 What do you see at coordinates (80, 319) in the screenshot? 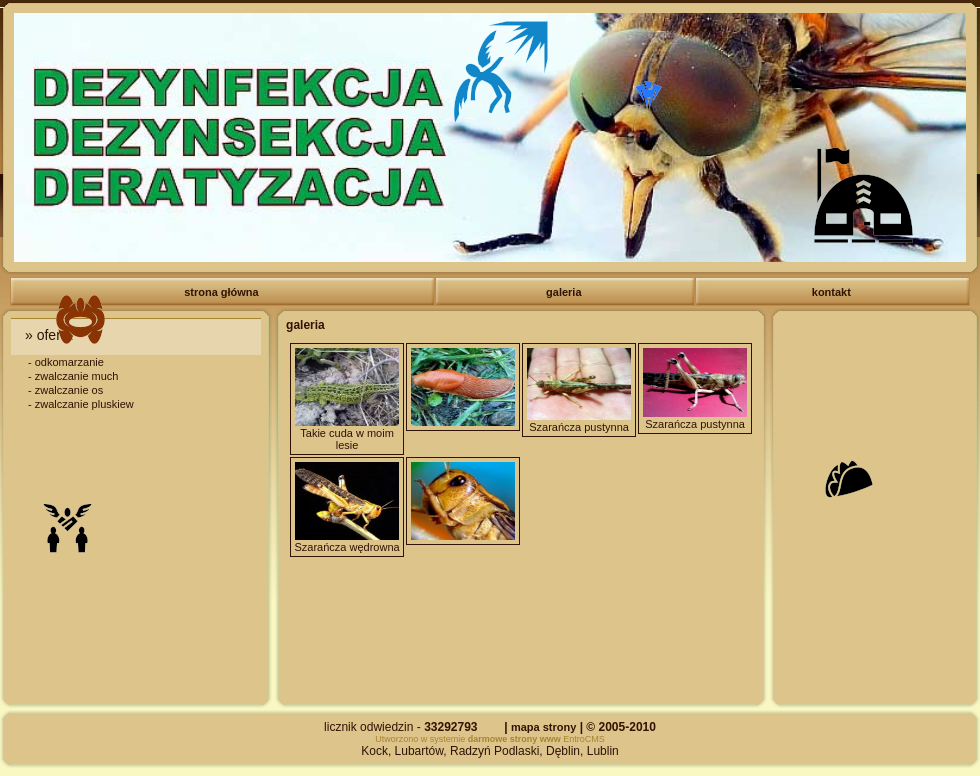
I see `decorative mask or carnival costume icon` at bounding box center [80, 319].